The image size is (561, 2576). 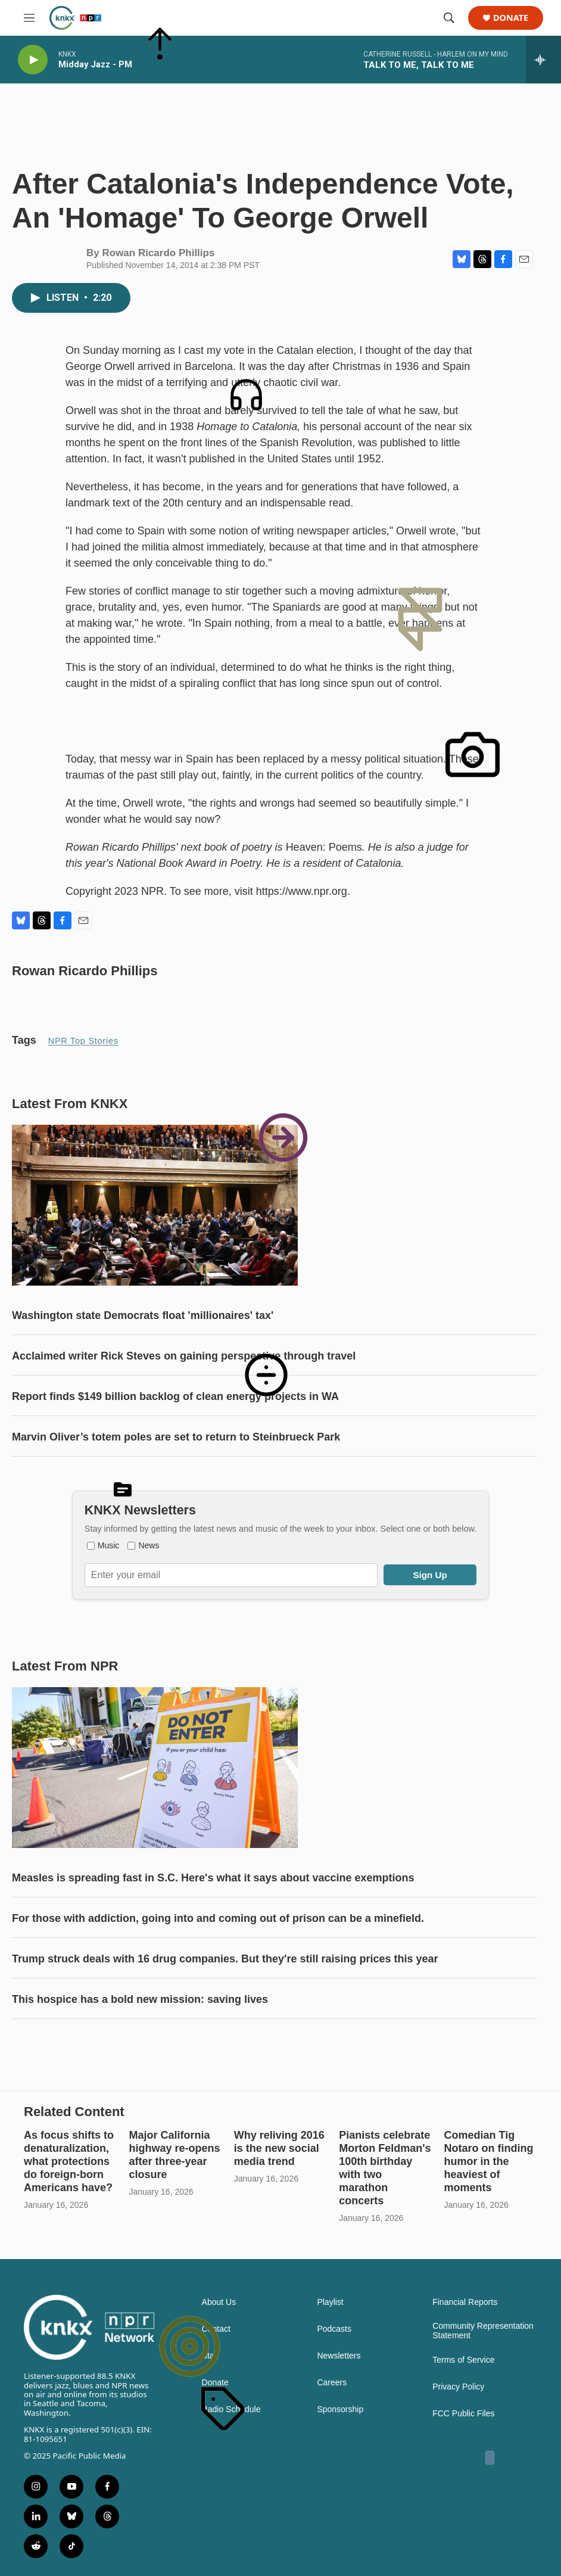 What do you see at coordinates (490, 2457) in the screenshot?
I see `mobile device with speaker enabled` at bounding box center [490, 2457].